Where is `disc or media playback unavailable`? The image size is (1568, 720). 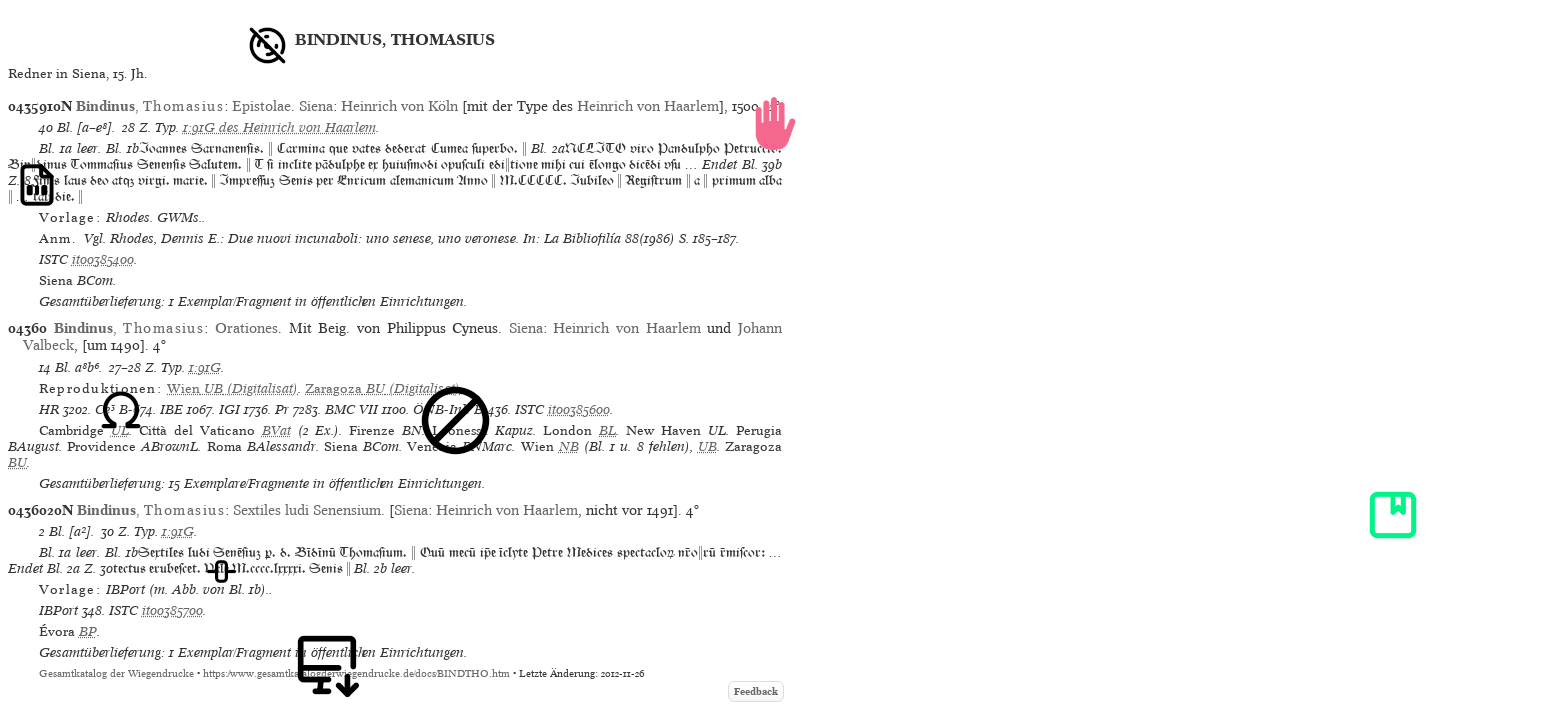 disc or media playback unavailable is located at coordinates (267, 45).